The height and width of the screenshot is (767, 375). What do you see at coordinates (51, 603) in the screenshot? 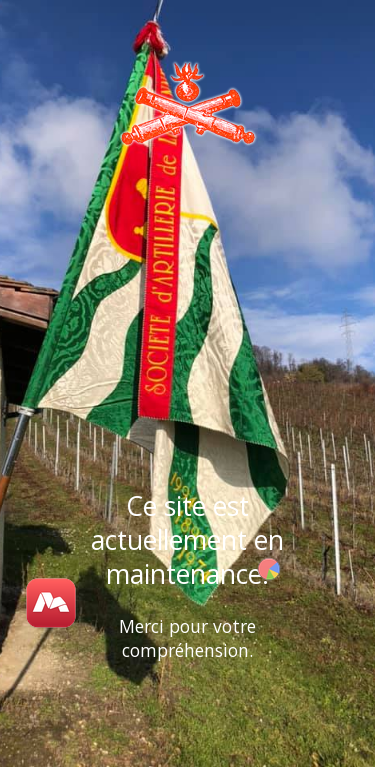
I see `open master pdf editor application` at bounding box center [51, 603].